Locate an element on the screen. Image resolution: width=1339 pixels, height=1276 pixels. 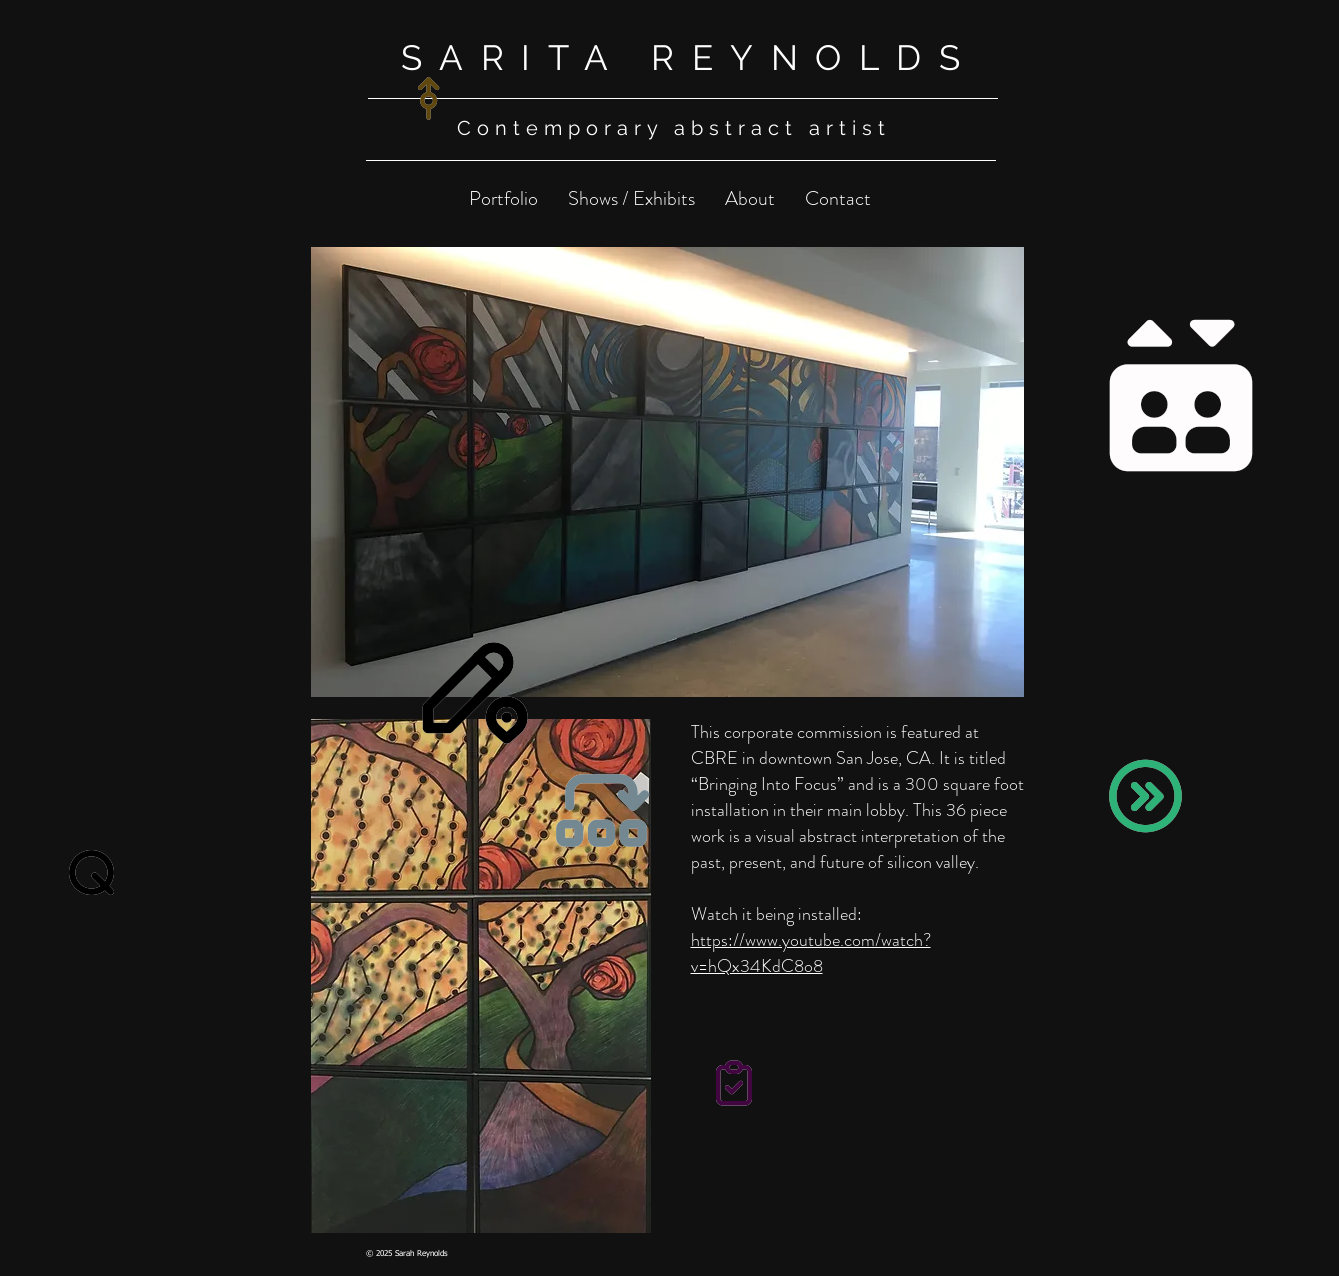
indicates elevator access nearby is located at coordinates (1181, 400).